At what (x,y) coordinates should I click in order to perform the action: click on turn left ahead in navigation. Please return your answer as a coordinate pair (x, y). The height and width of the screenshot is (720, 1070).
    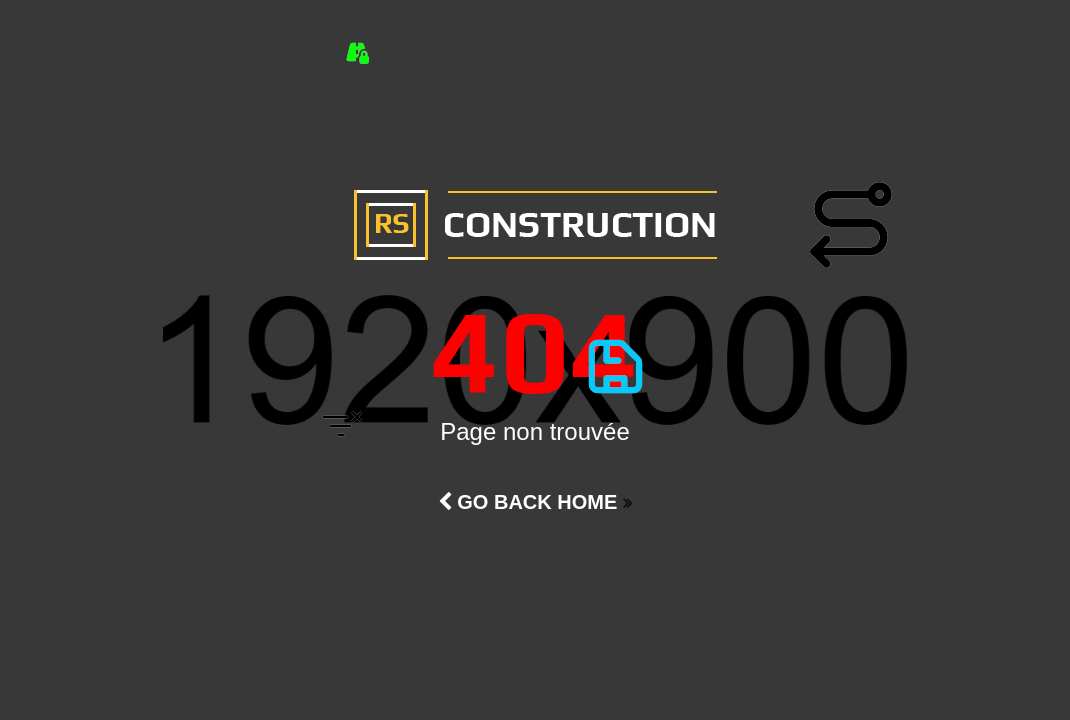
    Looking at the image, I should click on (851, 223).